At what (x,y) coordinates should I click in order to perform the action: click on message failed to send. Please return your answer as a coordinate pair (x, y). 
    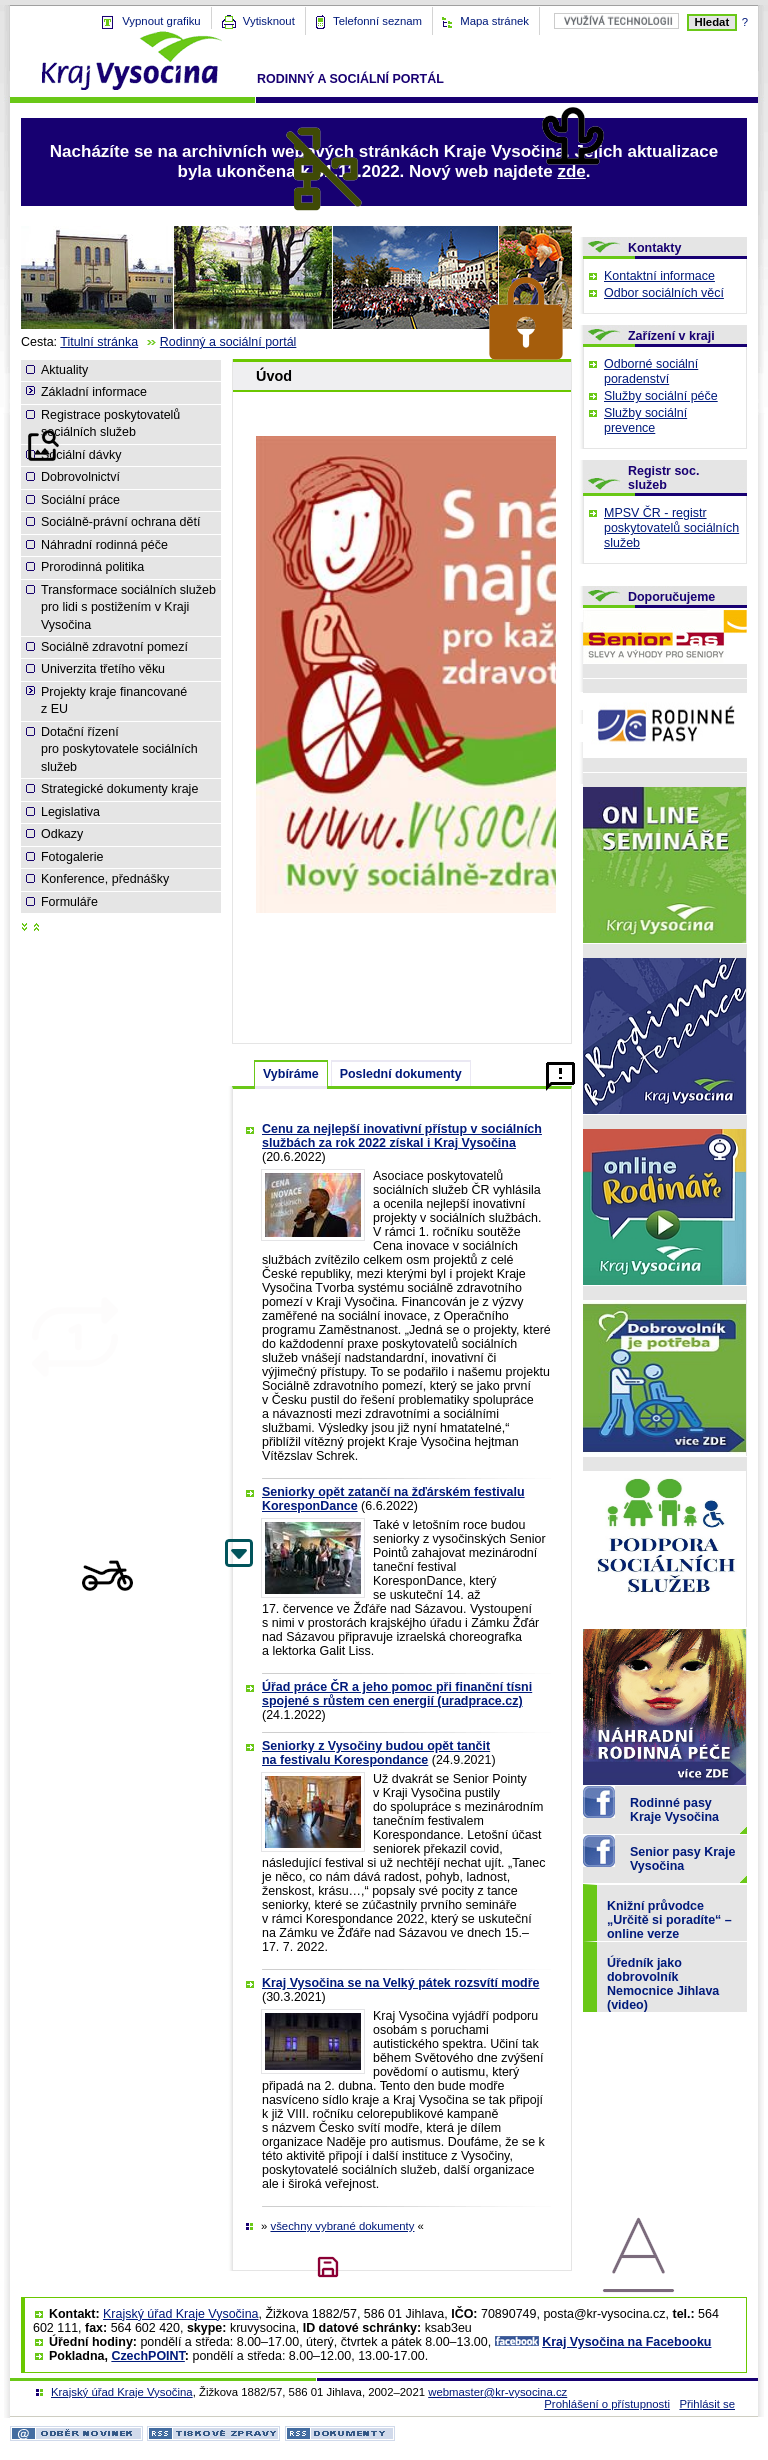
    Looking at the image, I should click on (560, 1076).